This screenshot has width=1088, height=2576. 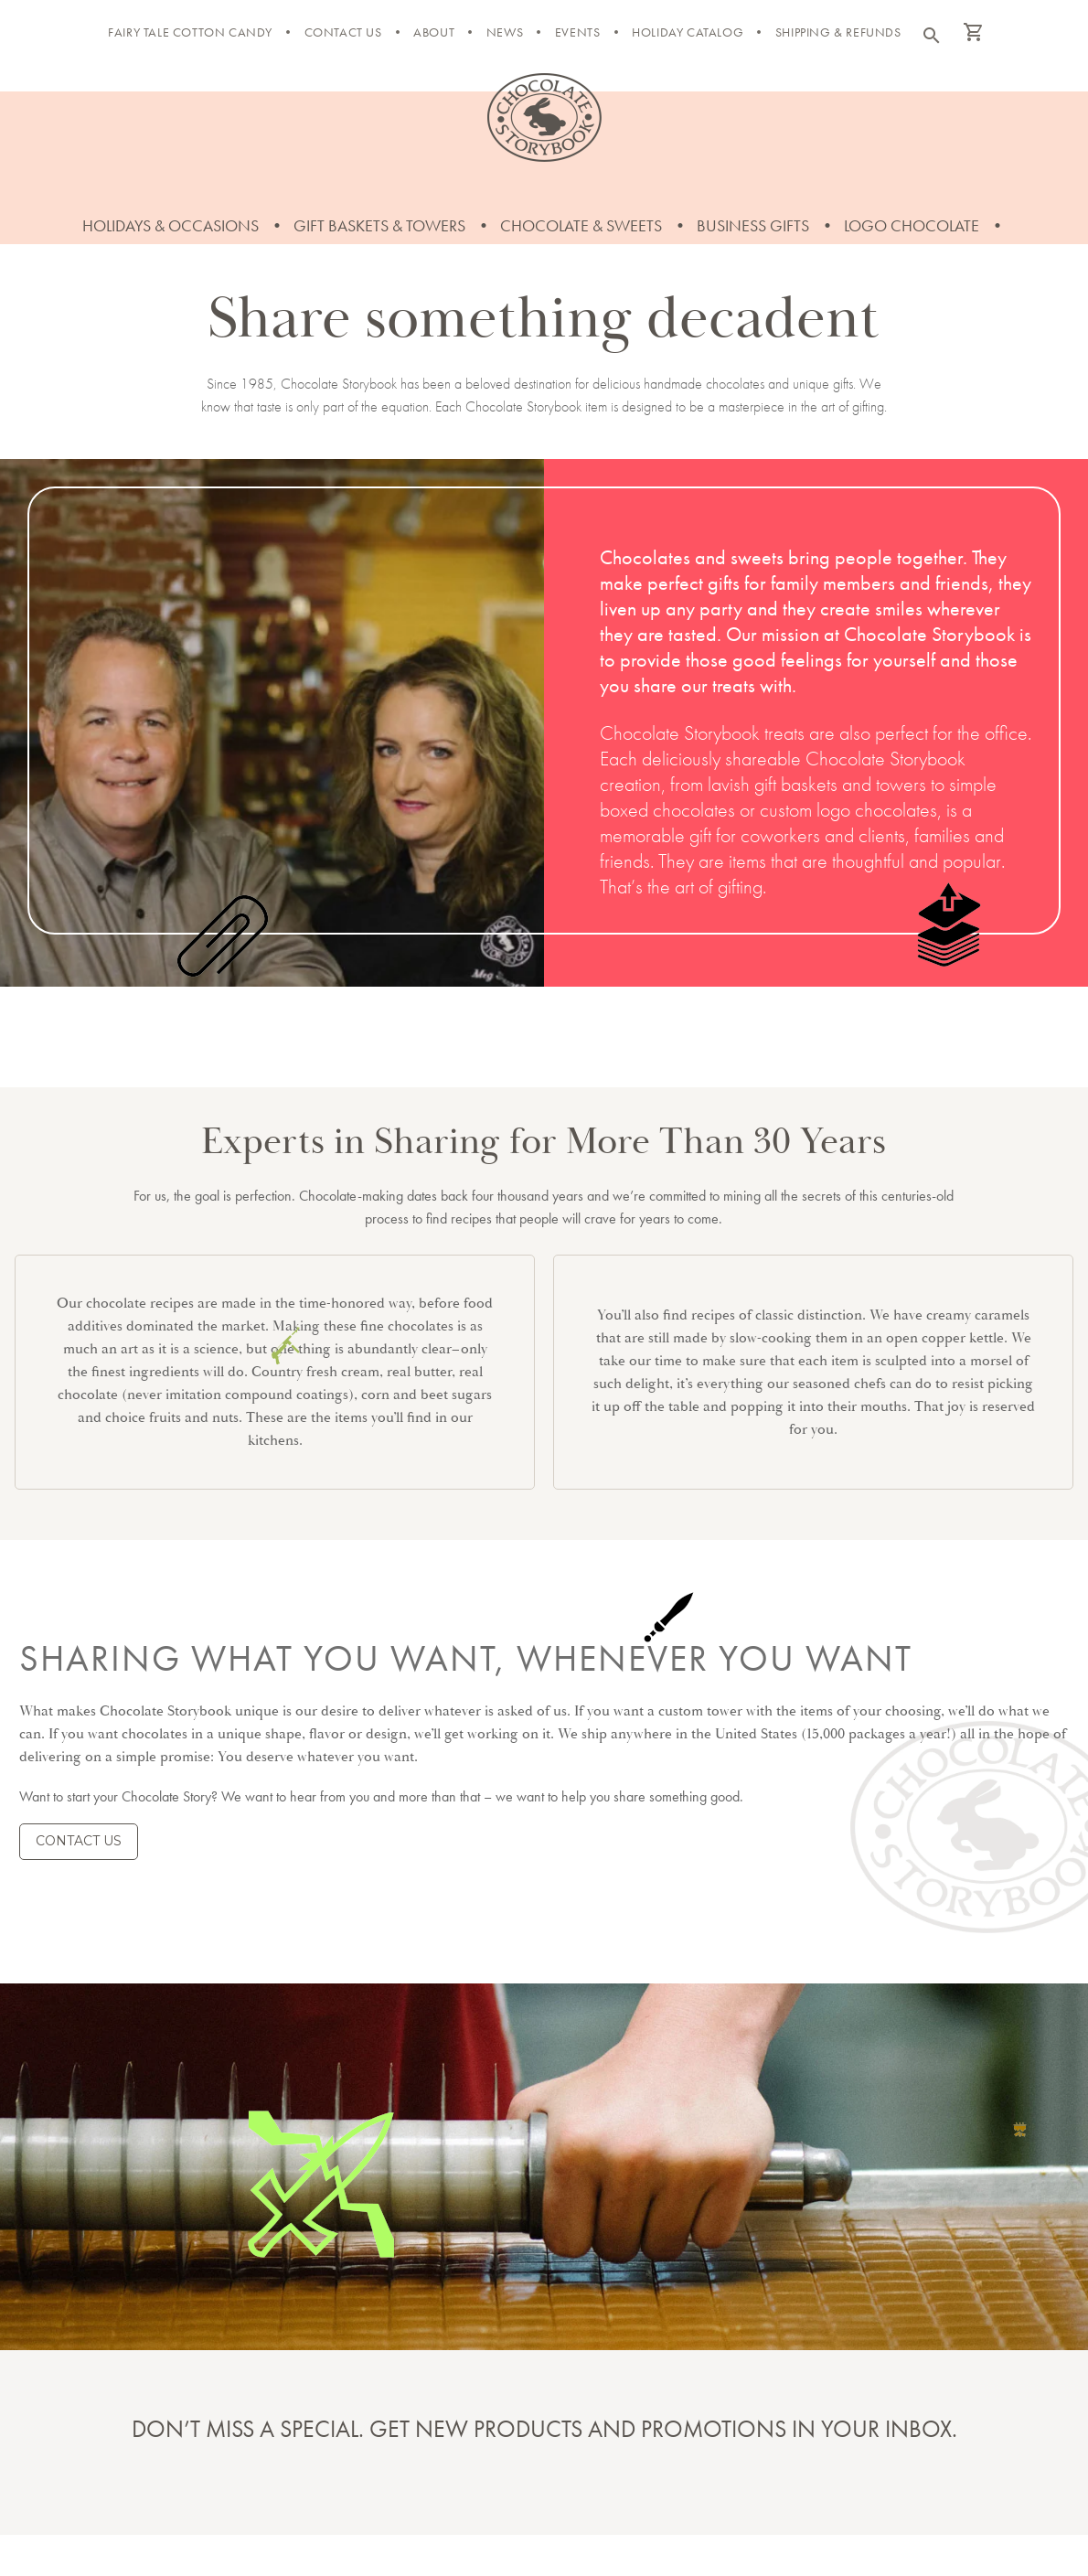 I want to click on equip a lightning-enchanted weapon, so click(x=321, y=2184).